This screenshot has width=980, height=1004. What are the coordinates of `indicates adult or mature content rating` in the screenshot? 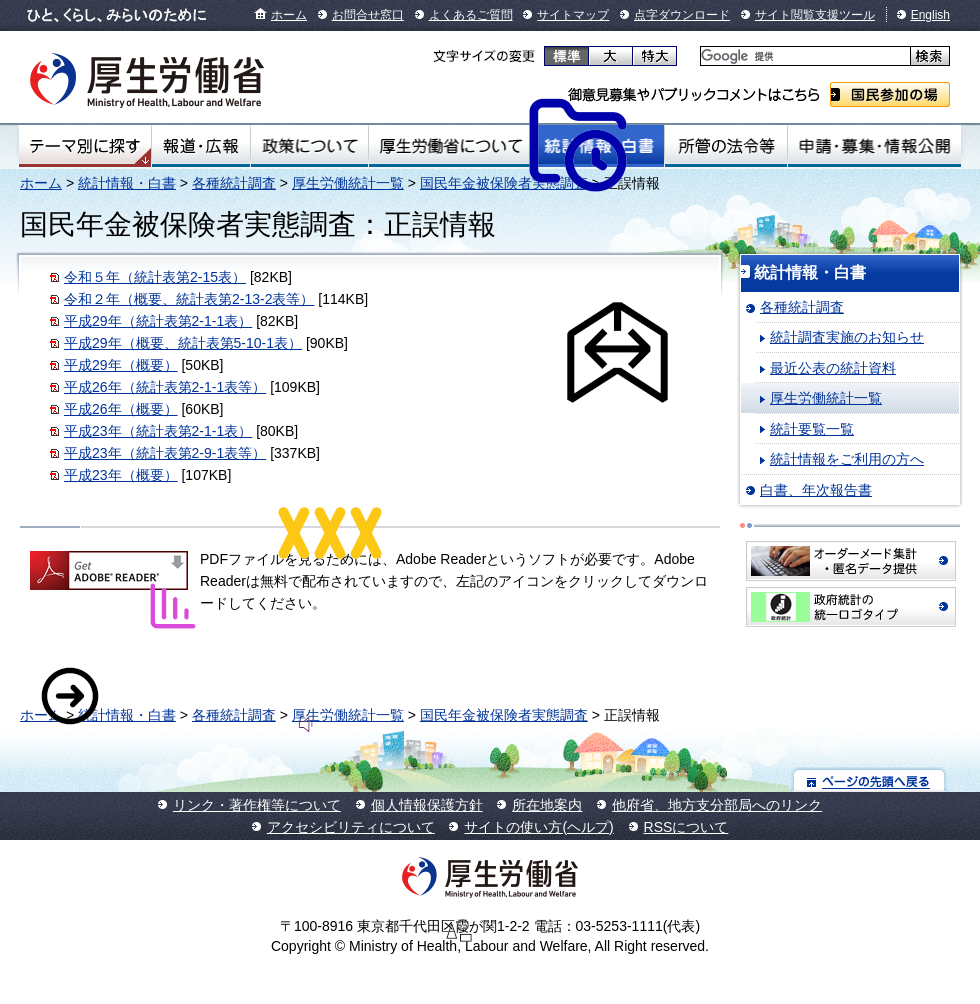 It's located at (330, 533).